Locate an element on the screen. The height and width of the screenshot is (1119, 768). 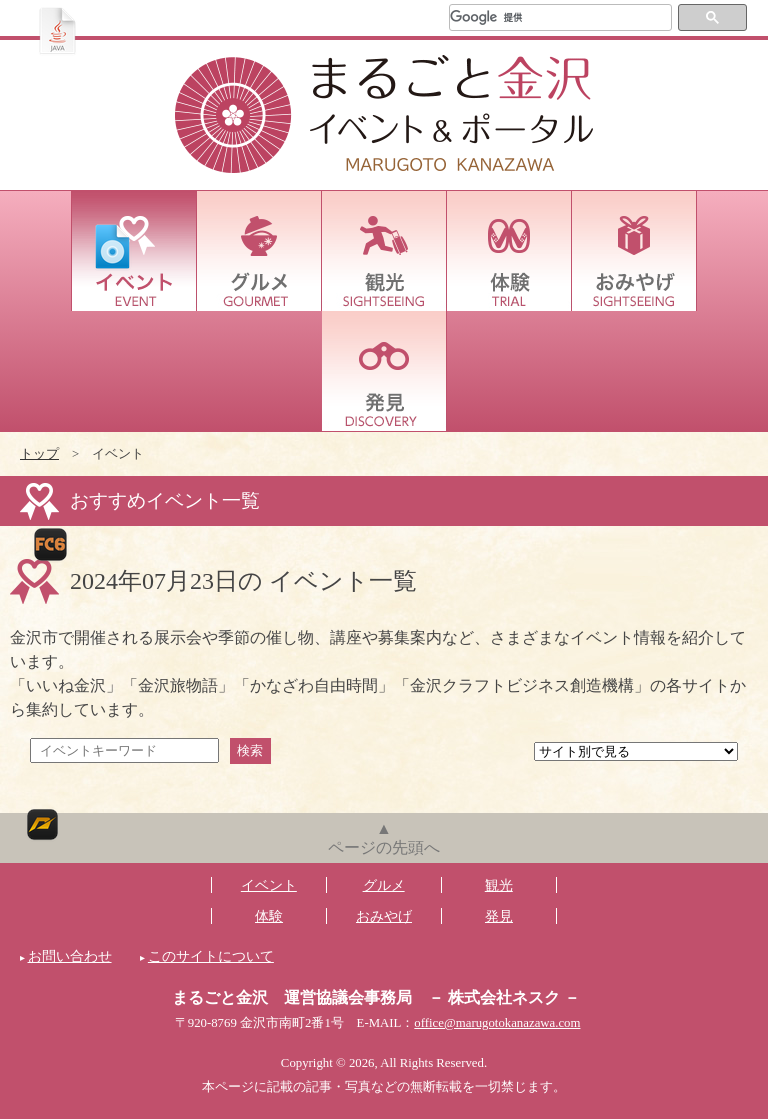
launch Far Cry 6 game is located at coordinates (50, 544).